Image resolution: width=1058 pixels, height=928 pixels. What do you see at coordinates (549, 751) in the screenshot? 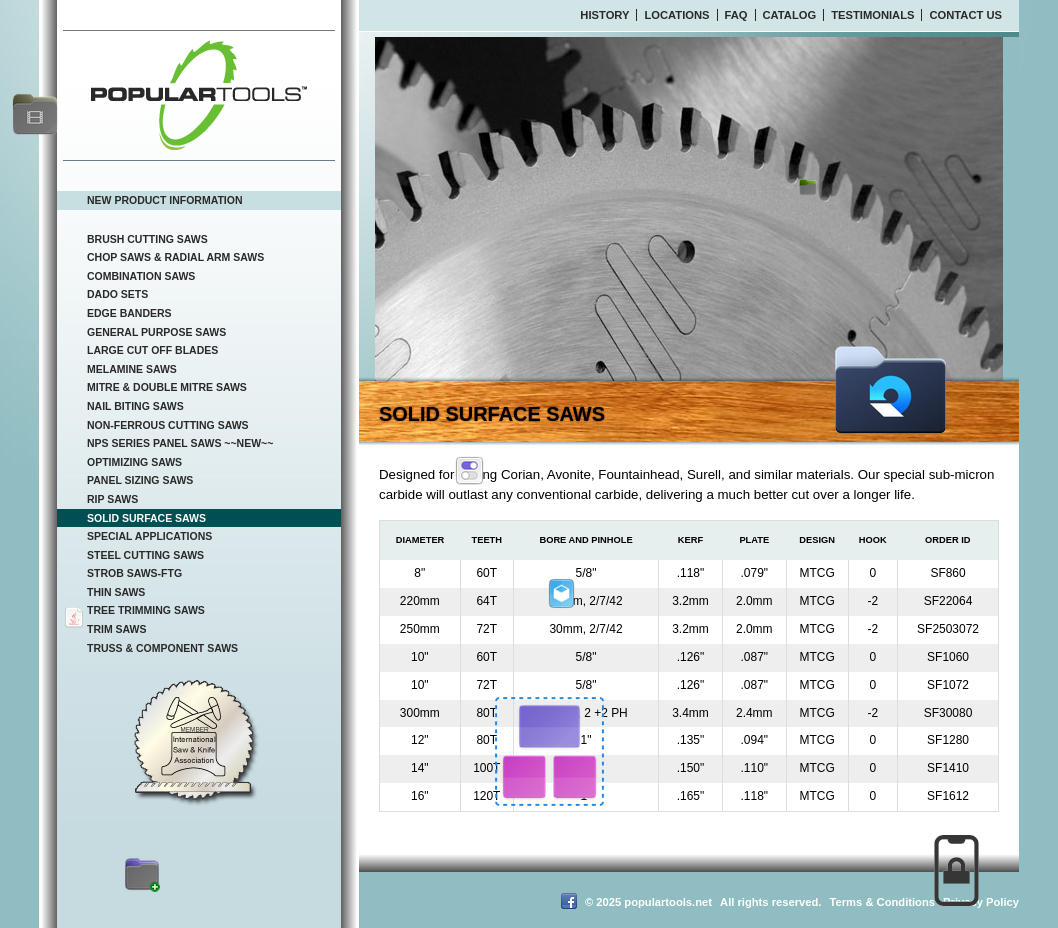
I see `select all items in the current view` at bounding box center [549, 751].